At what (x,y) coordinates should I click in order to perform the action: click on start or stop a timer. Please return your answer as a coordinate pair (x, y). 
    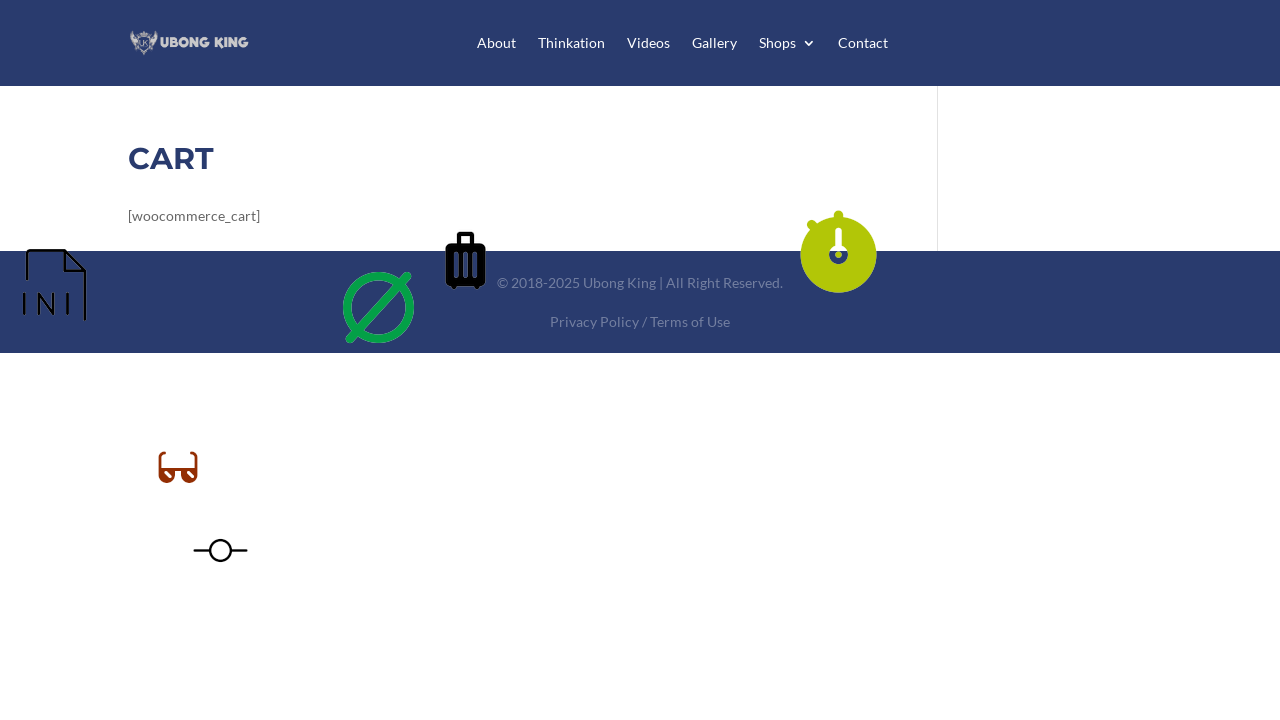
    Looking at the image, I should click on (838, 251).